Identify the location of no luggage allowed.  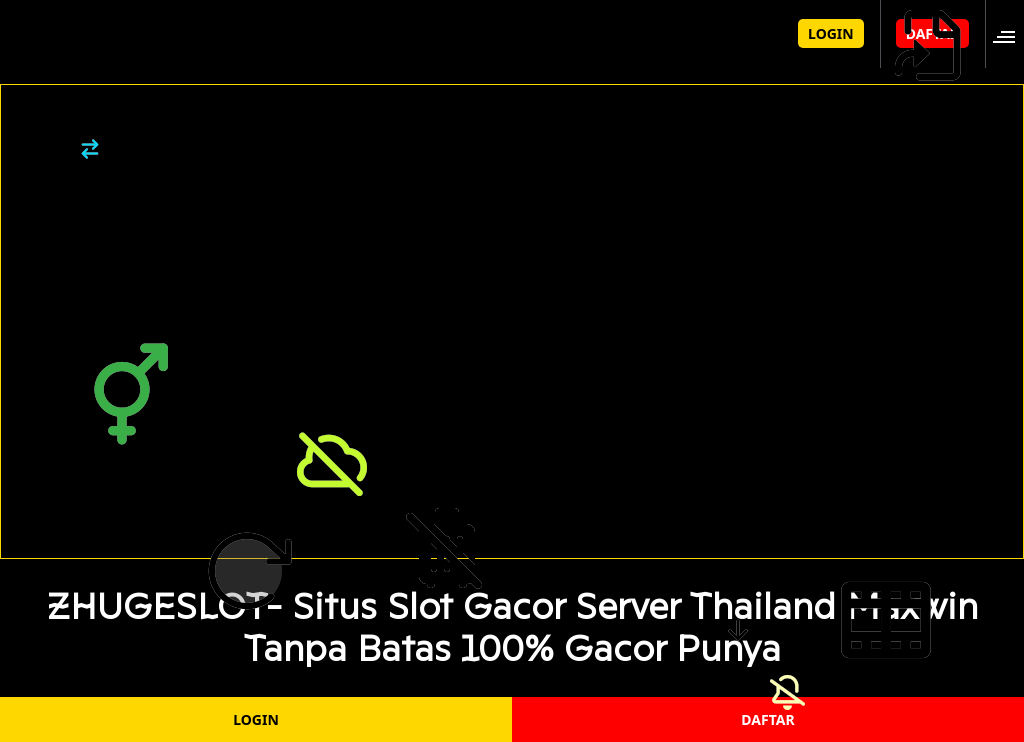
(447, 548).